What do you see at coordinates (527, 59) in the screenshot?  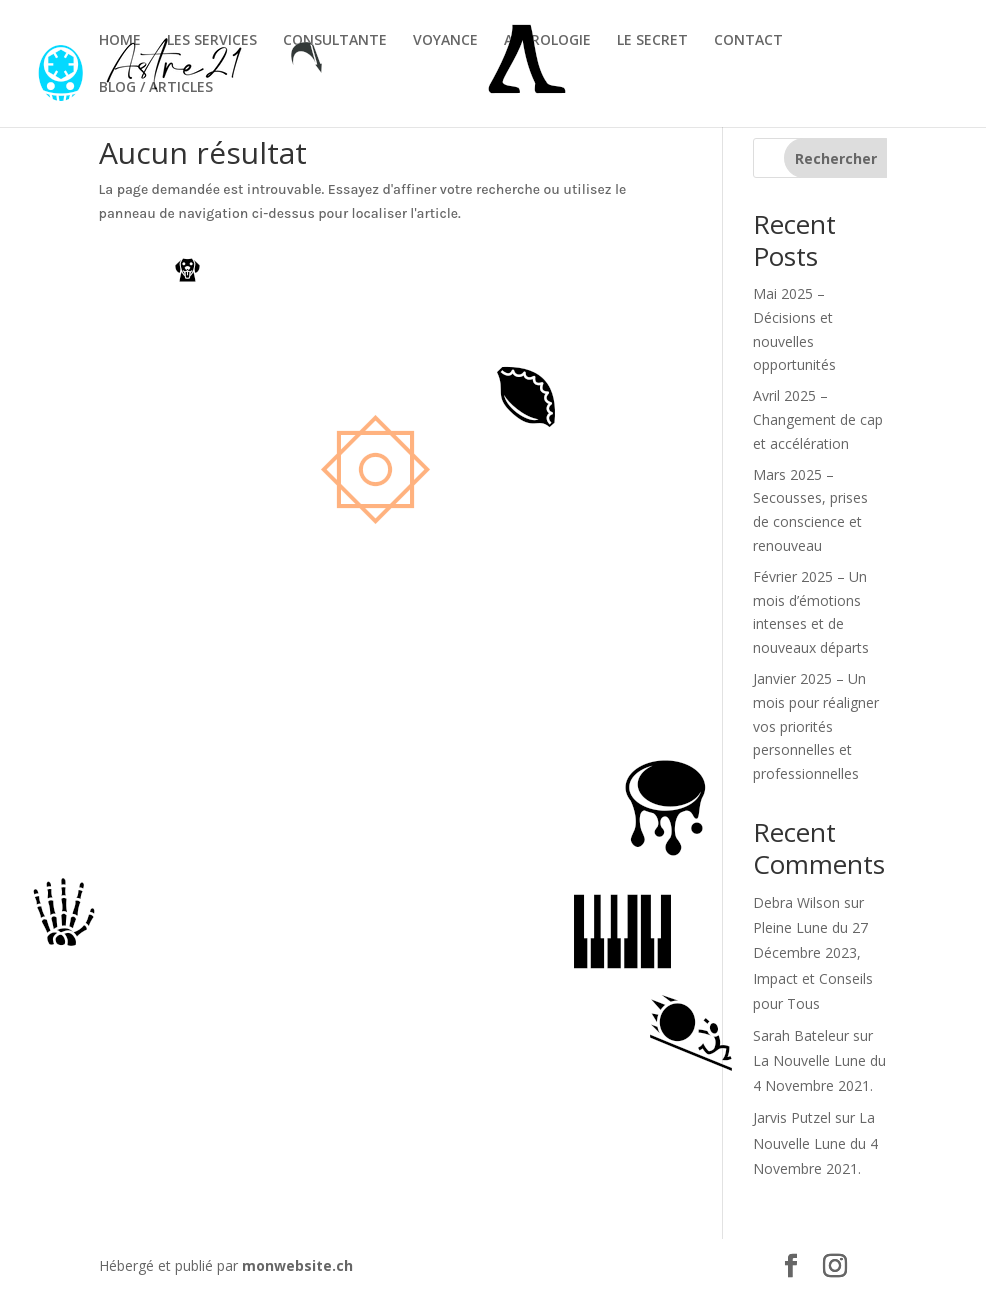 I see `indicates walking or movement action` at bounding box center [527, 59].